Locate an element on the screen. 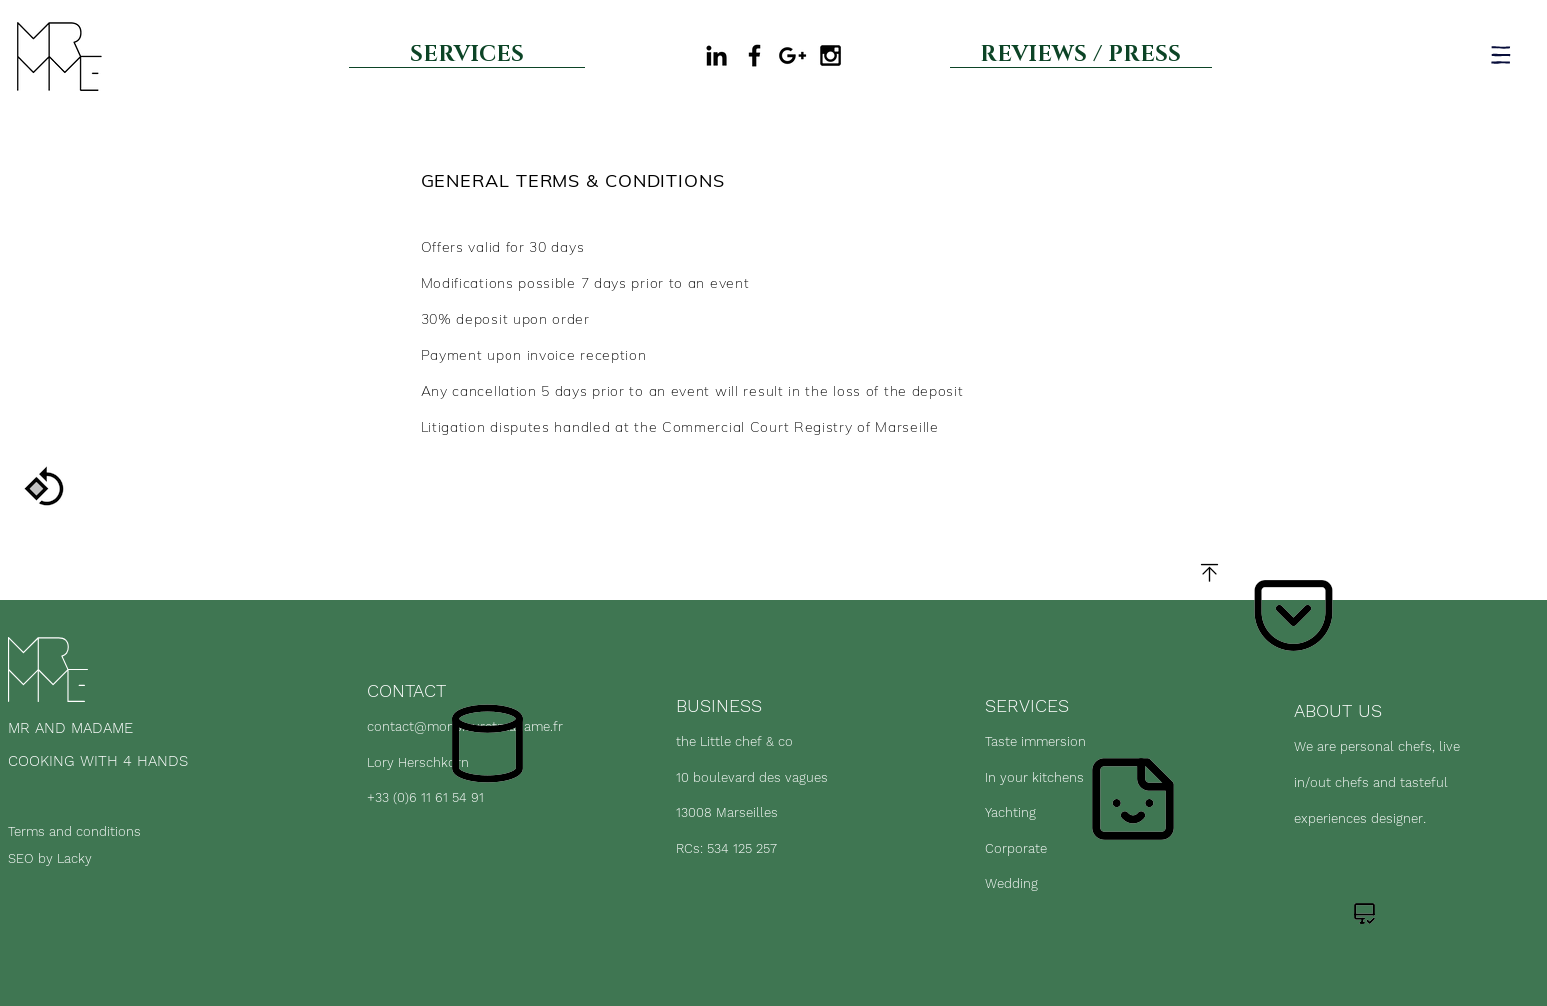 The width and height of the screenshot is (1547, 1006). device successfully connected is located at coordinates (1364, 913).